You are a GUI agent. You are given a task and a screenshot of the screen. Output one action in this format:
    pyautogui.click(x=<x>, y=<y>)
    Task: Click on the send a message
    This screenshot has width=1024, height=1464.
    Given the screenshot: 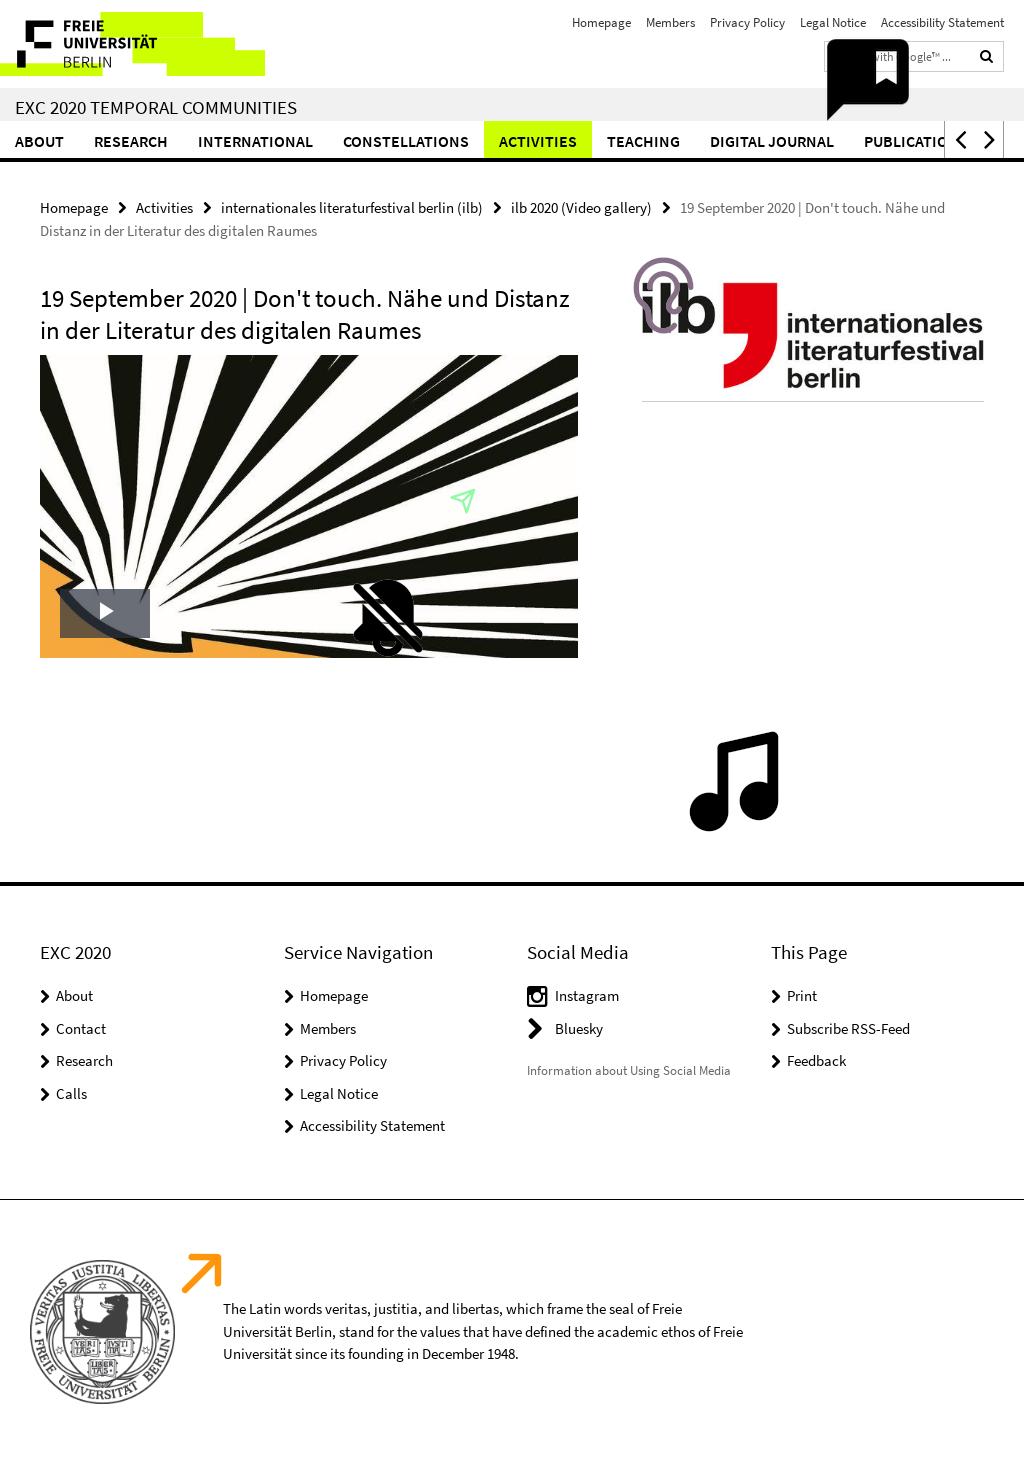 What is the action you would take?
    pyautogui.click(x=464, y=500)
    